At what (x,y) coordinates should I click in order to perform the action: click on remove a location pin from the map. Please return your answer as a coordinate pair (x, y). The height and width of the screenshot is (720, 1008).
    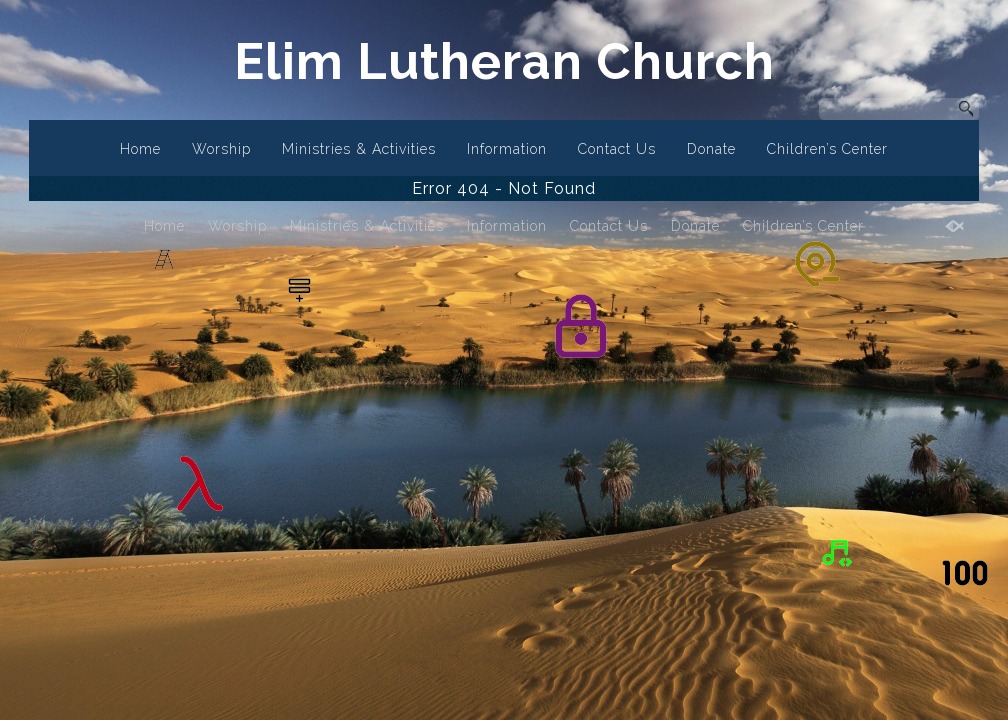
    Looking at the image, I should click on (815, 263).